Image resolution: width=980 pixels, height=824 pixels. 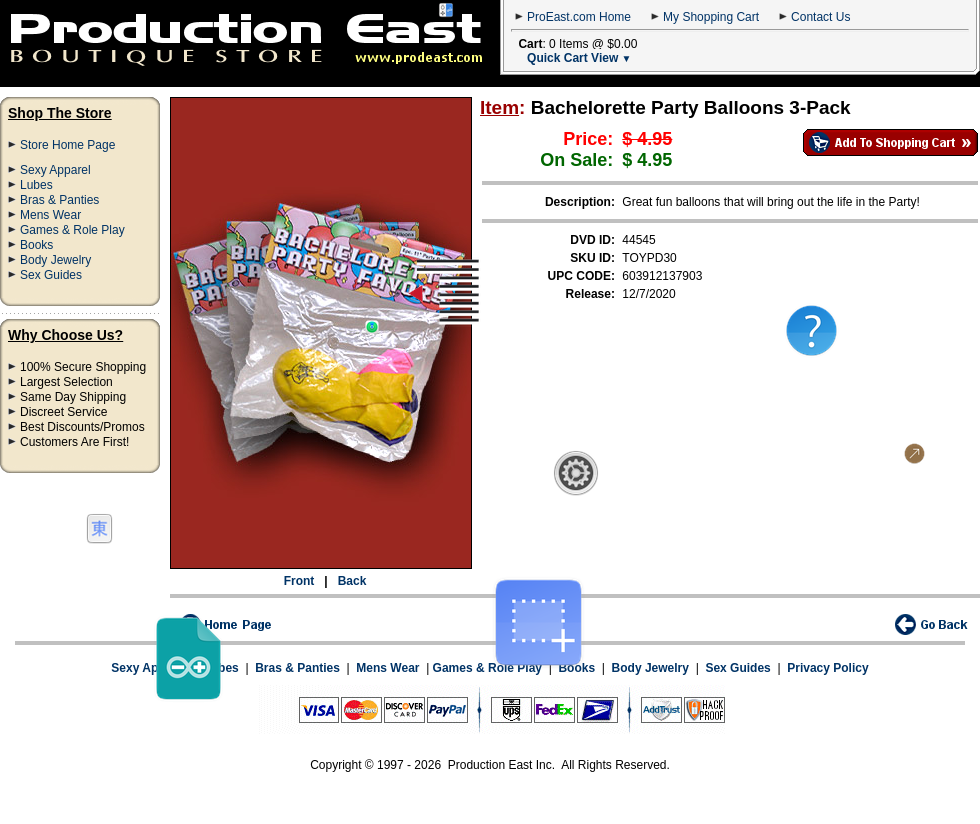 What do you see at coordinates (99, 528) in the screenshot?
I see `launch gnome mahjongg tile matching game` at bounding box center [99, 528].